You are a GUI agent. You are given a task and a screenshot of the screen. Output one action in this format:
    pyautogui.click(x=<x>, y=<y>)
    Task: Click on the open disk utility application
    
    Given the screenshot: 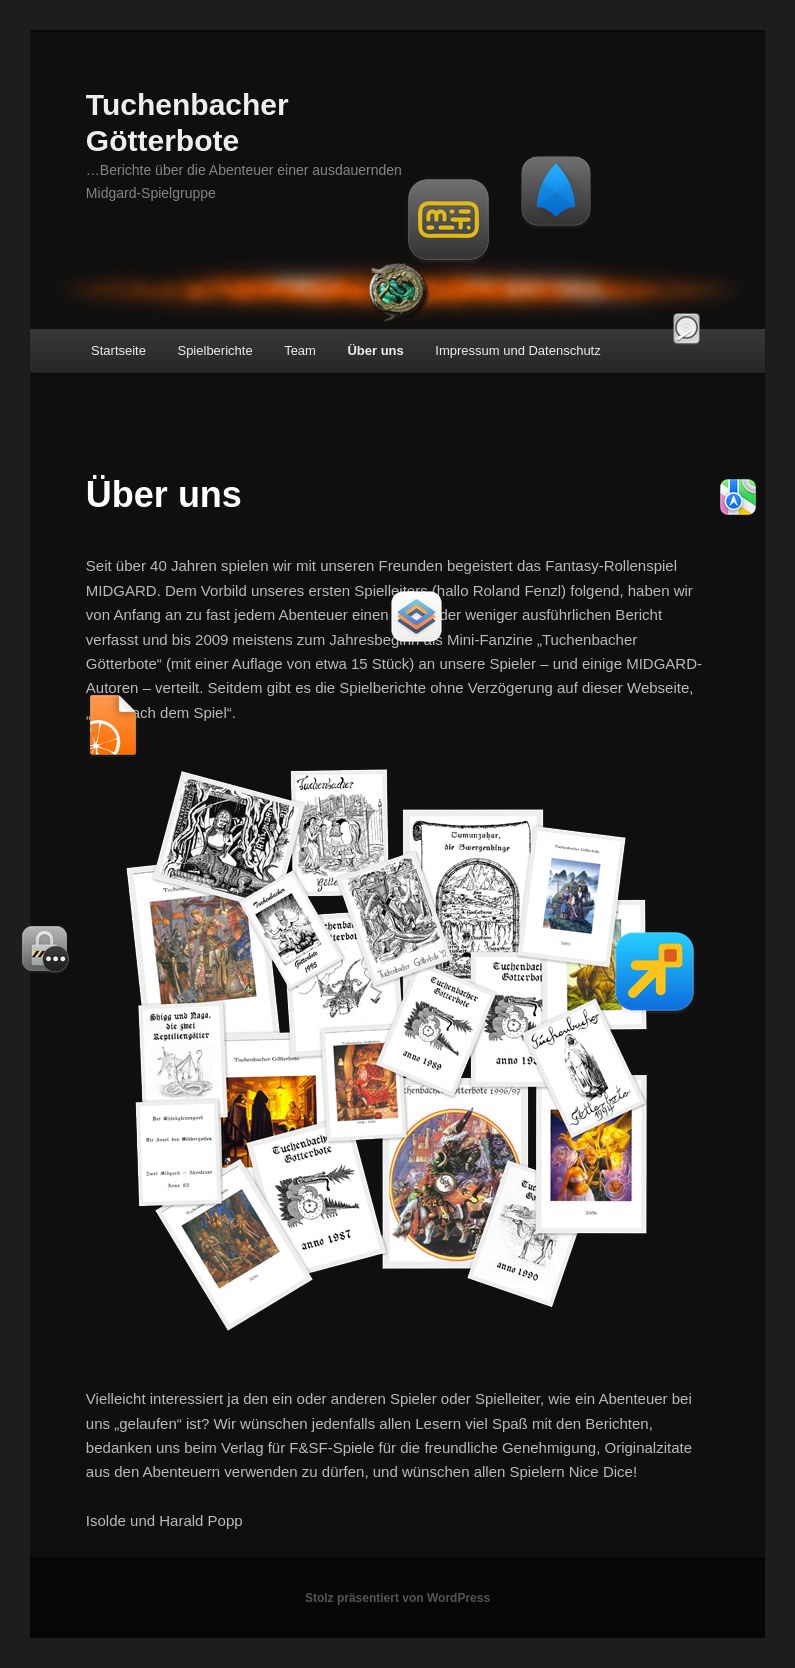 What is the action you would take?
    pyautogui.click(x=686, y=328)
    